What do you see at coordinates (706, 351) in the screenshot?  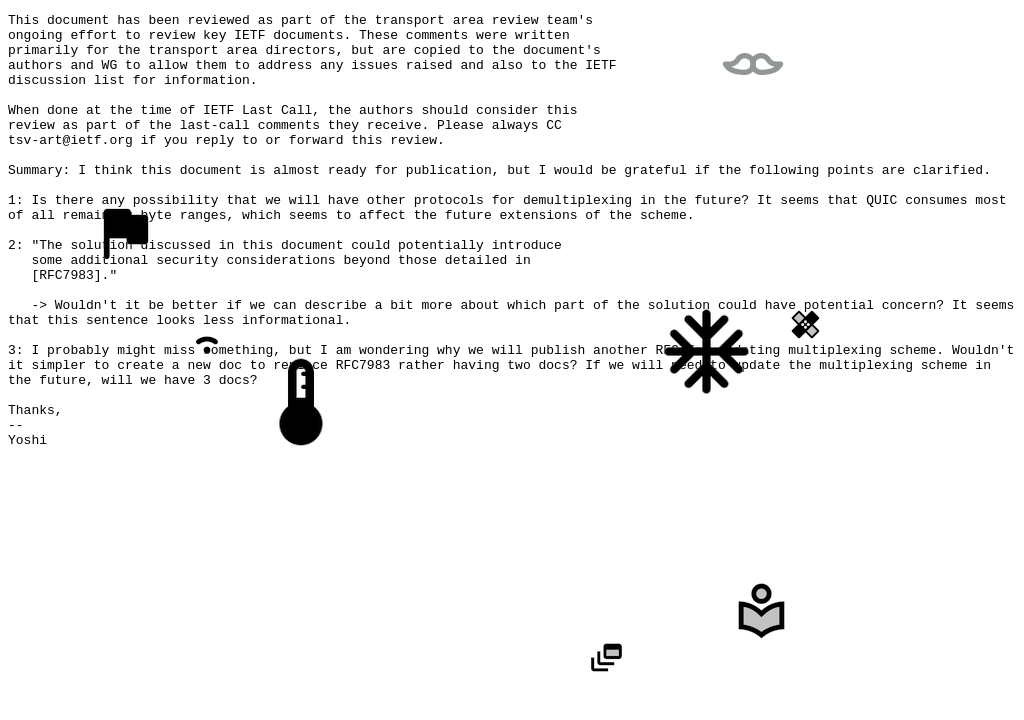 I see `toggle air conditioning or cooling settings` at bounding box center [706, 351].